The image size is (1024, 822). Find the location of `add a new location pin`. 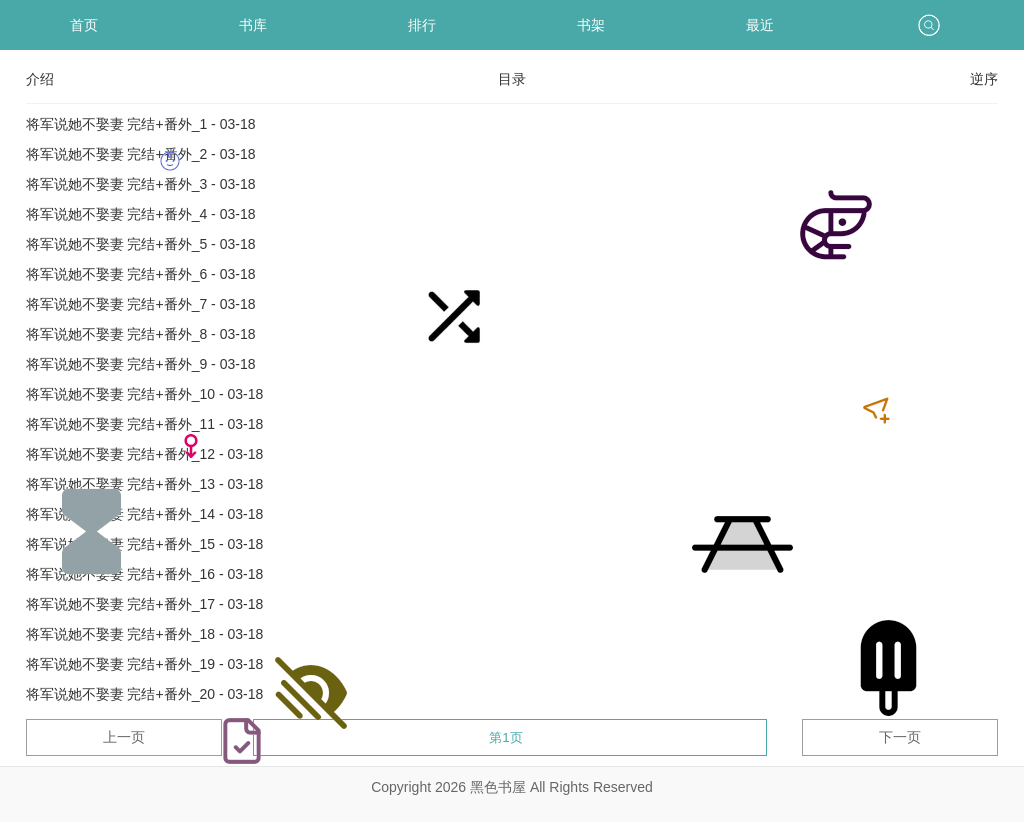

add a new location pin is located at coordinates (876, 410).